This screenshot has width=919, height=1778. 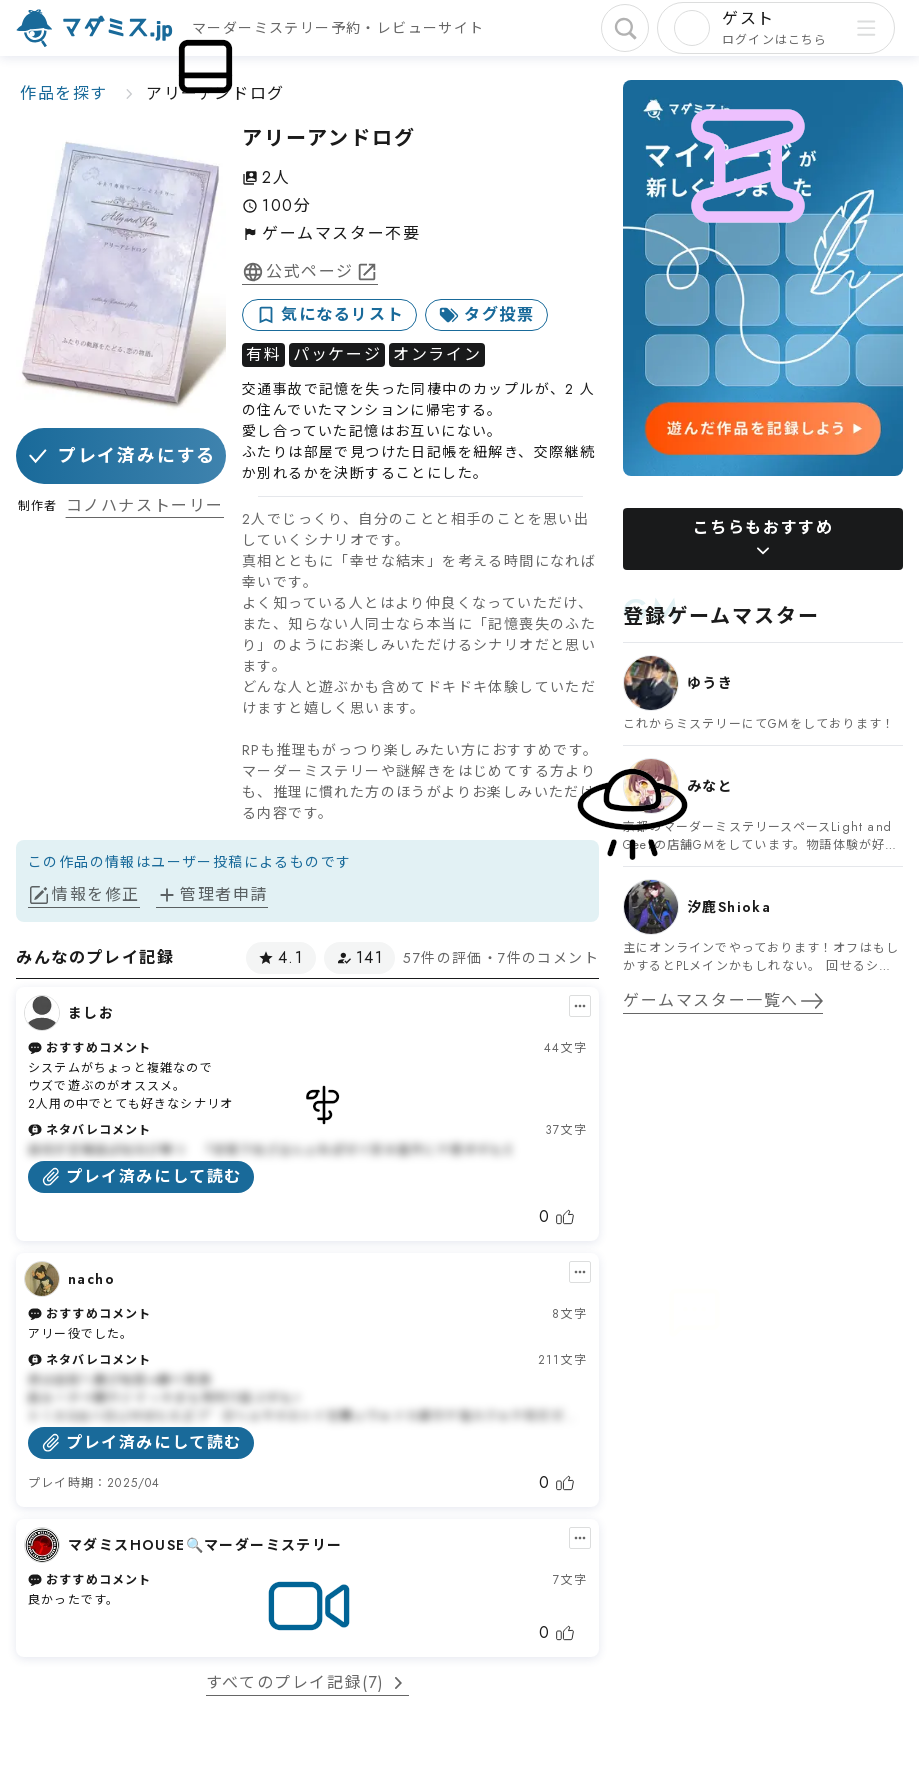 What do you see at coordinates (324, 1105) in the screenshot?
I see `access health or medical services` at bounding box center [324, 1105].